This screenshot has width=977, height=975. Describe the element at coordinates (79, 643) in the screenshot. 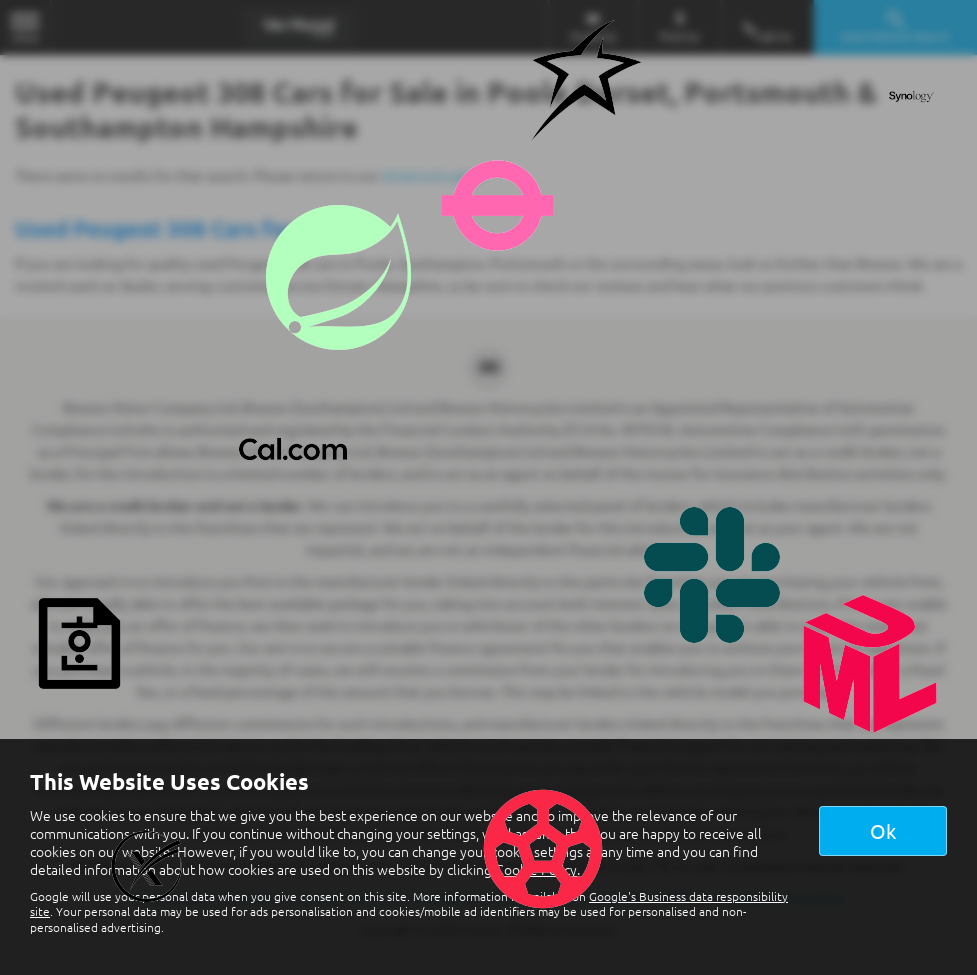

I see `open a Hangul Word Processor (.hwp) document` at that location.